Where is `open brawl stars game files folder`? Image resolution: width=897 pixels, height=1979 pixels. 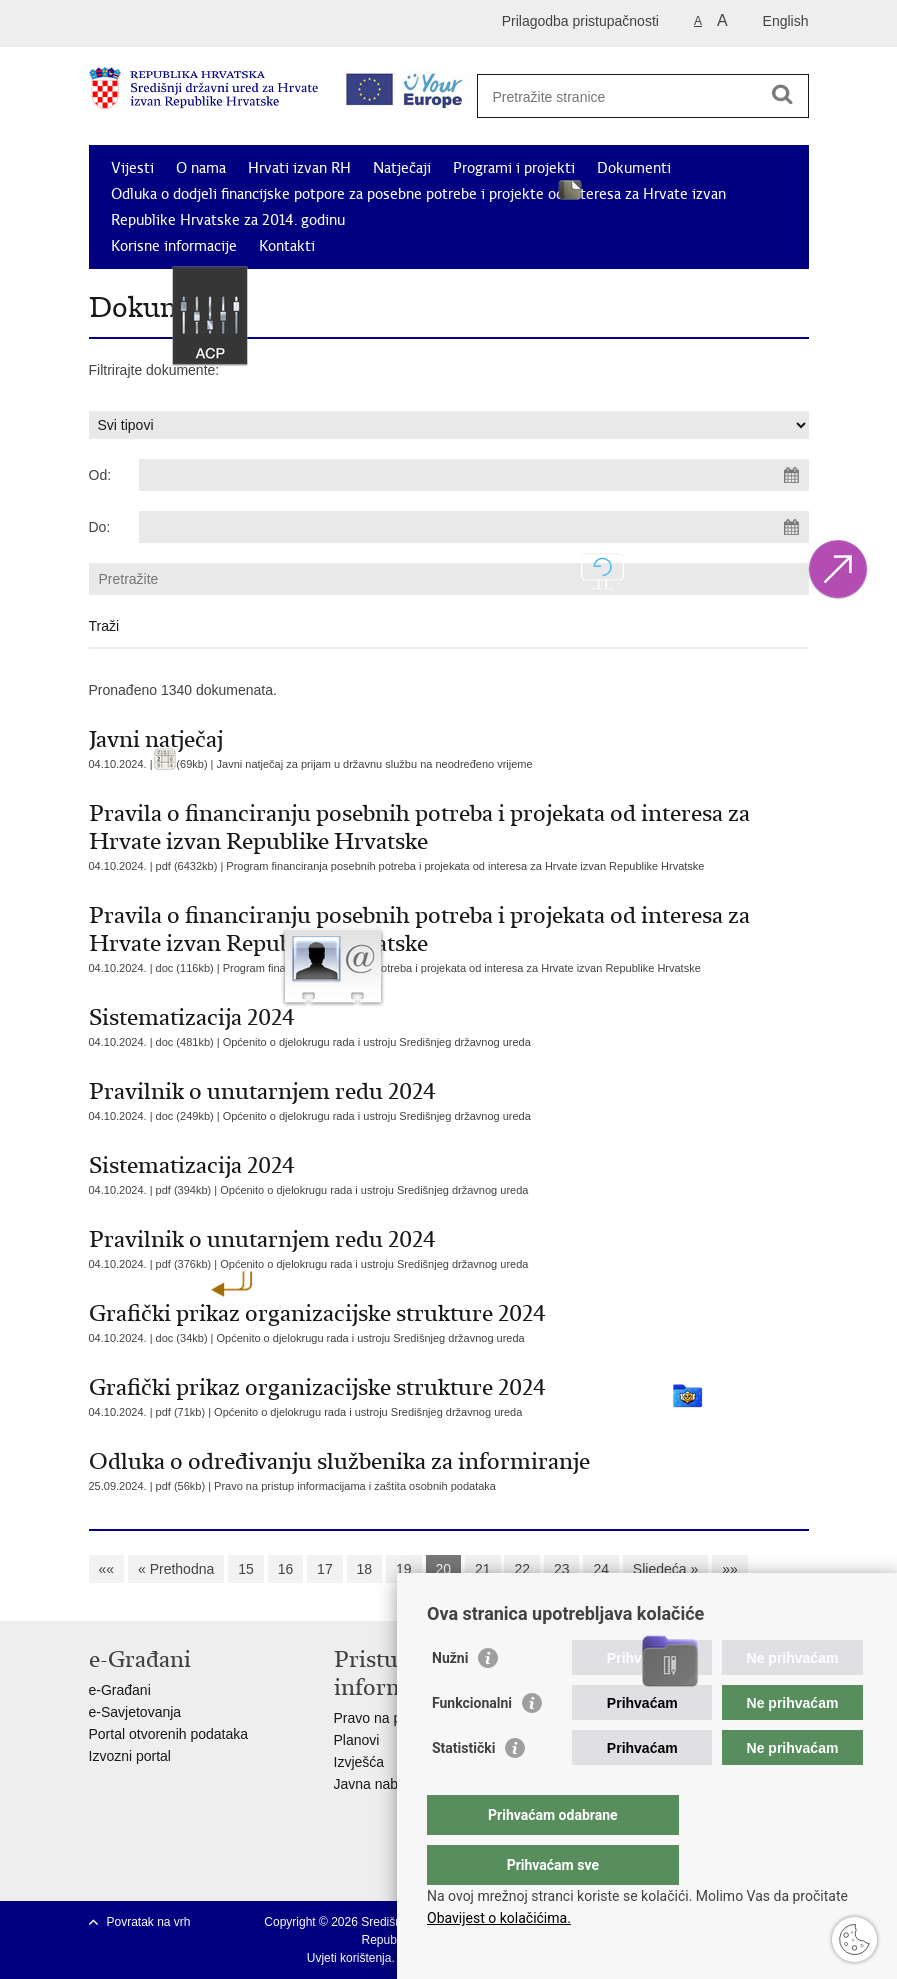
open brawl stars game files folder is located at coordinates (687, 1396).